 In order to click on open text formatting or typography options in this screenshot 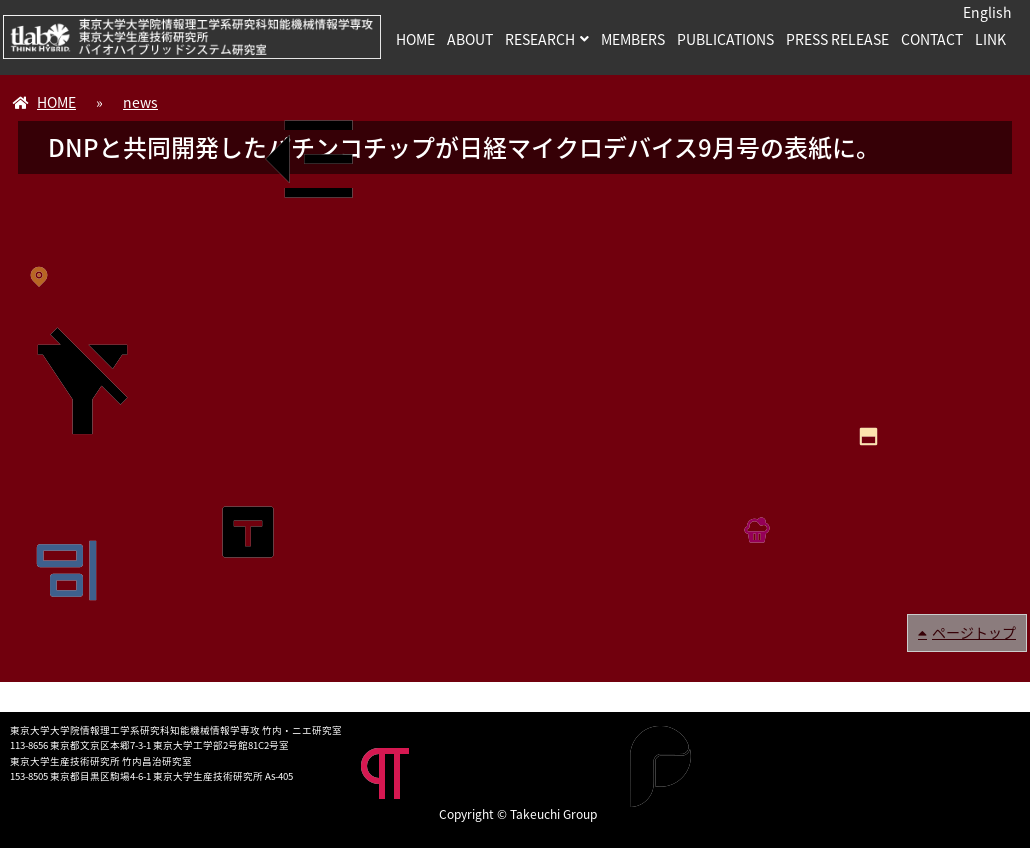, I will do `click(248, 532)`.